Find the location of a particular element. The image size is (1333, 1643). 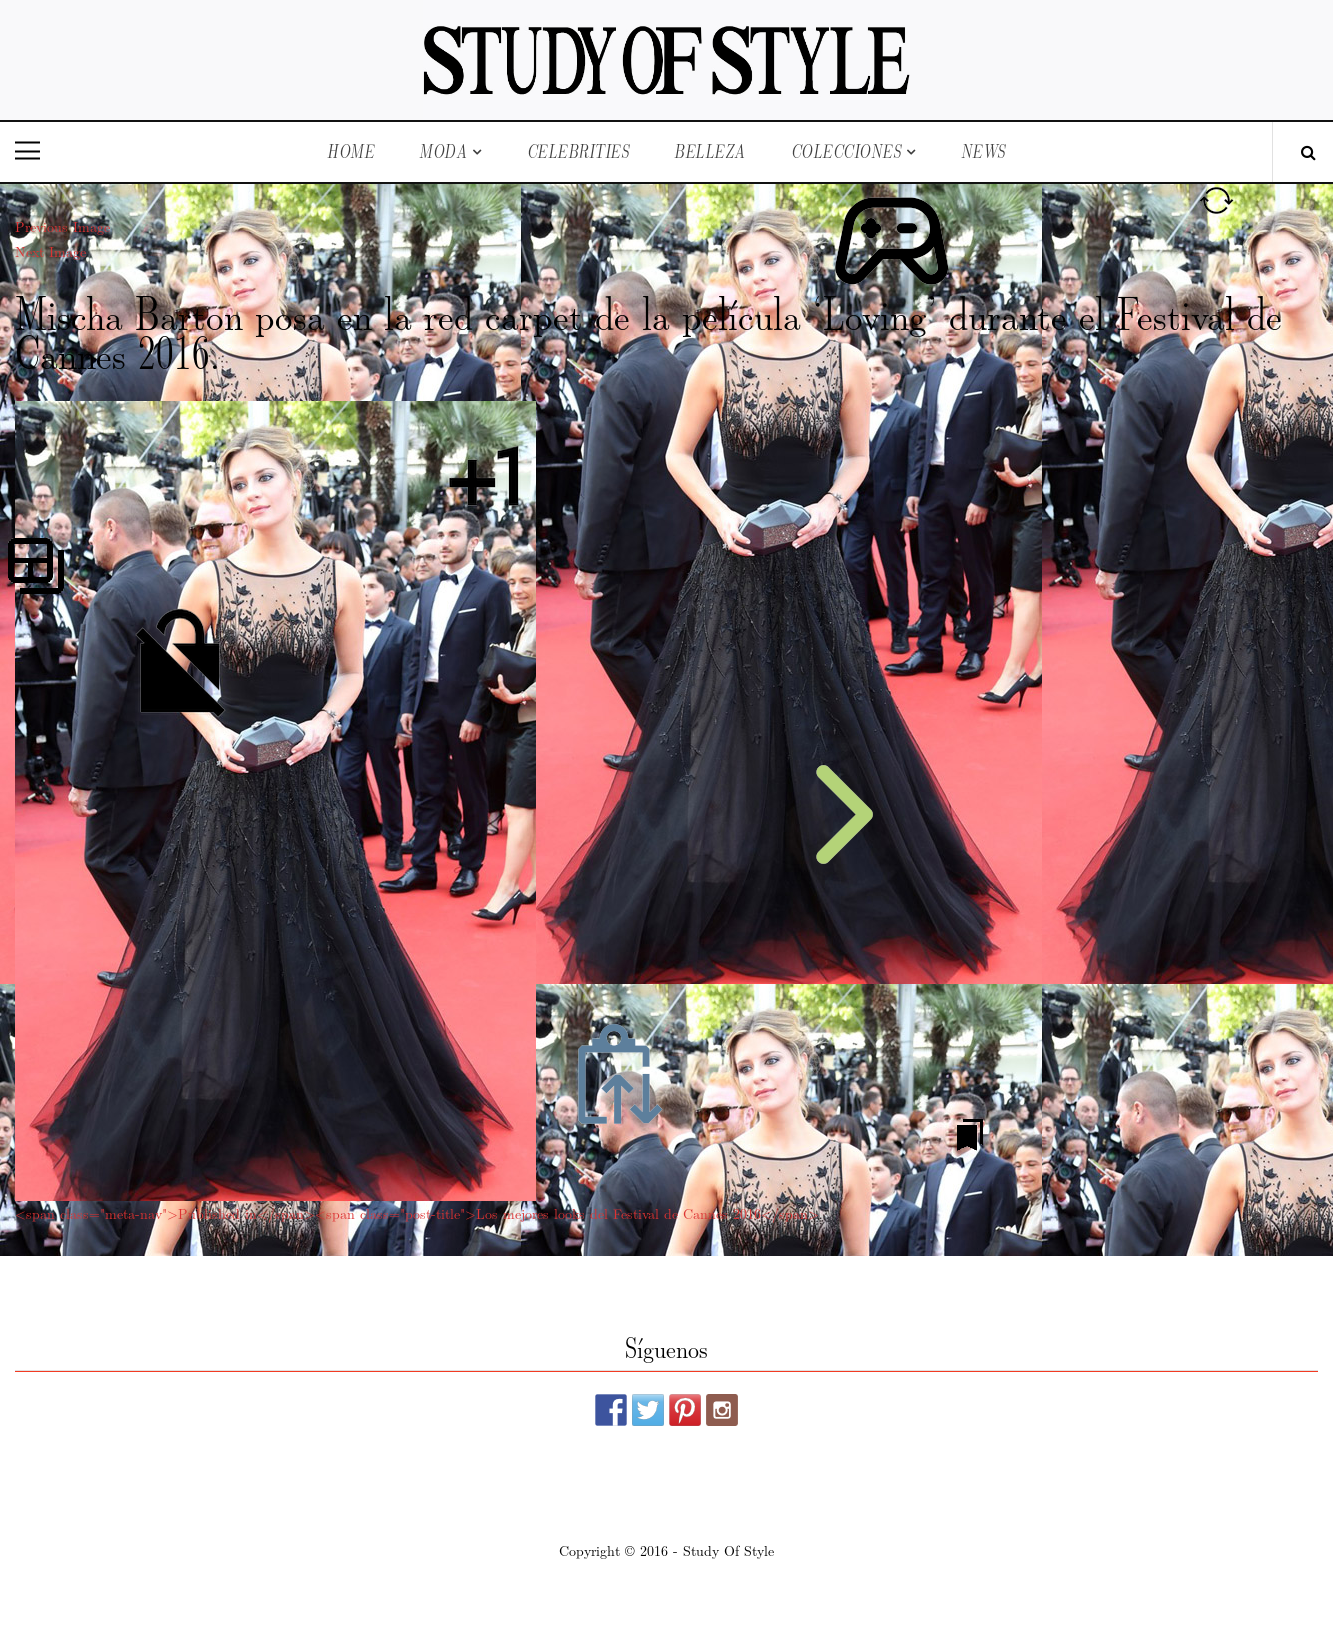

access gaming features or settings is located at coordinates (891, 238).